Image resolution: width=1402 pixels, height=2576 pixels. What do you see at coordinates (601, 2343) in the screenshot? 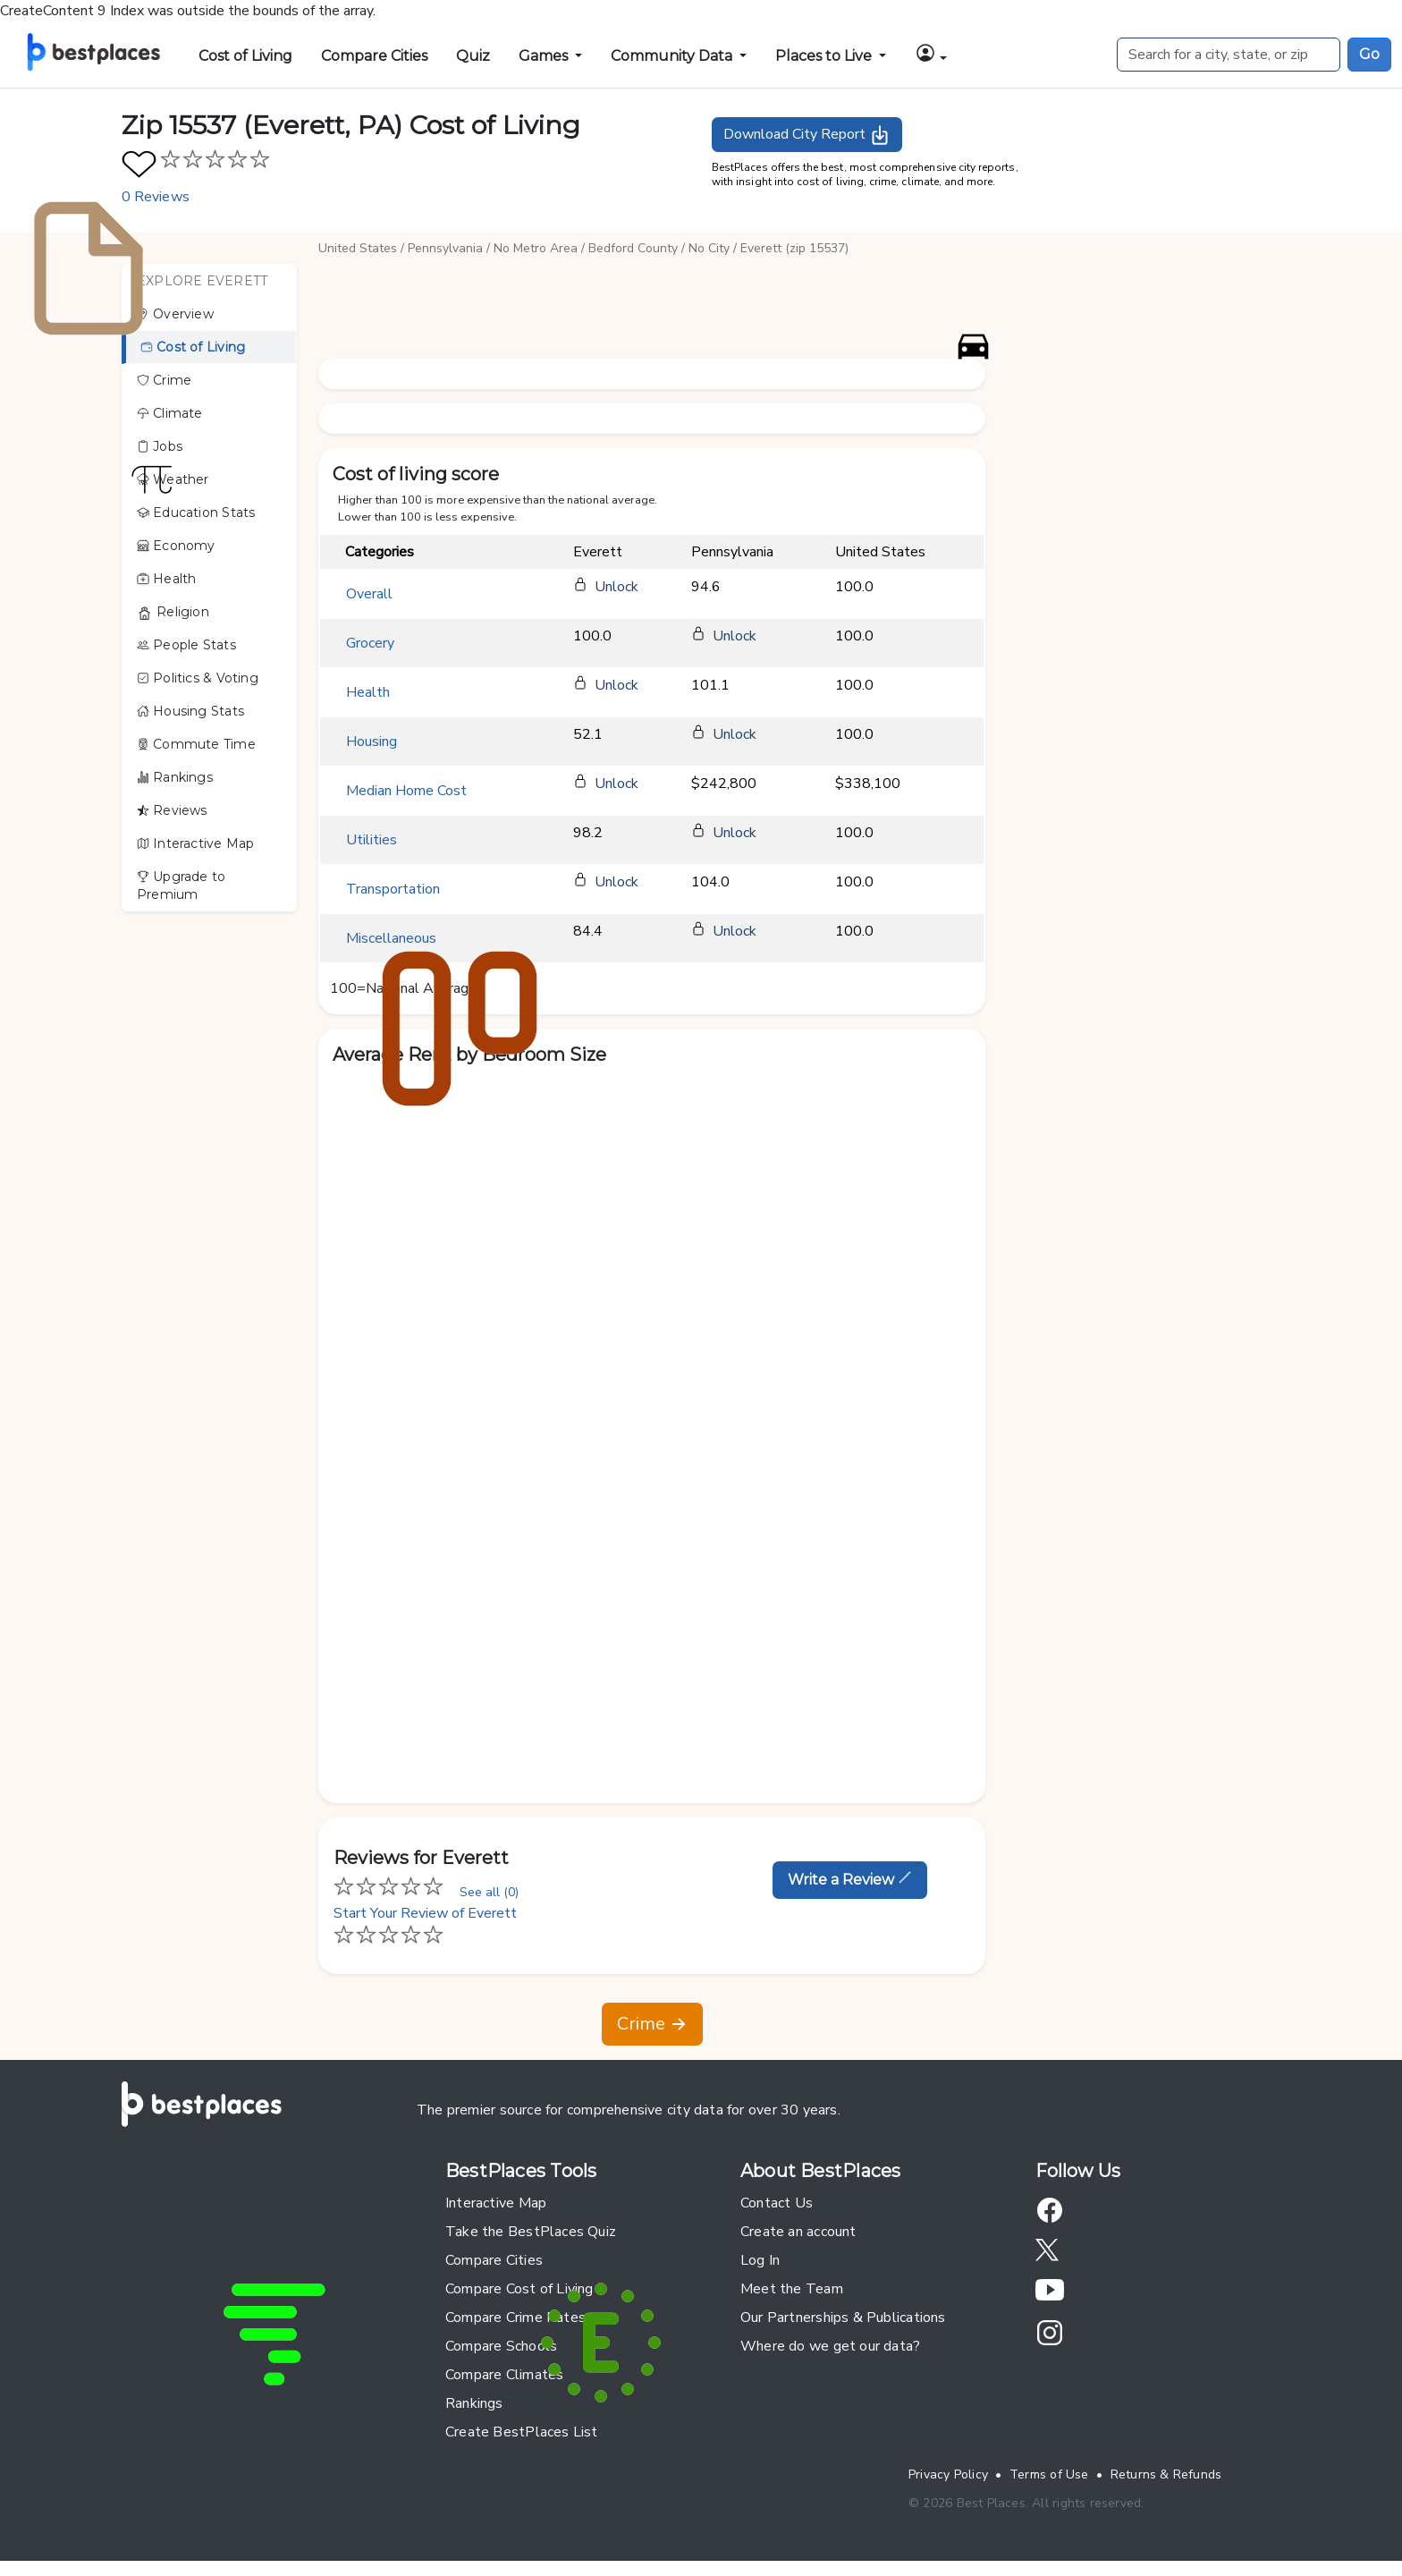
I see `indicates an "essential" or "enterprise" tier feature` at bounding box center [601, 2343].